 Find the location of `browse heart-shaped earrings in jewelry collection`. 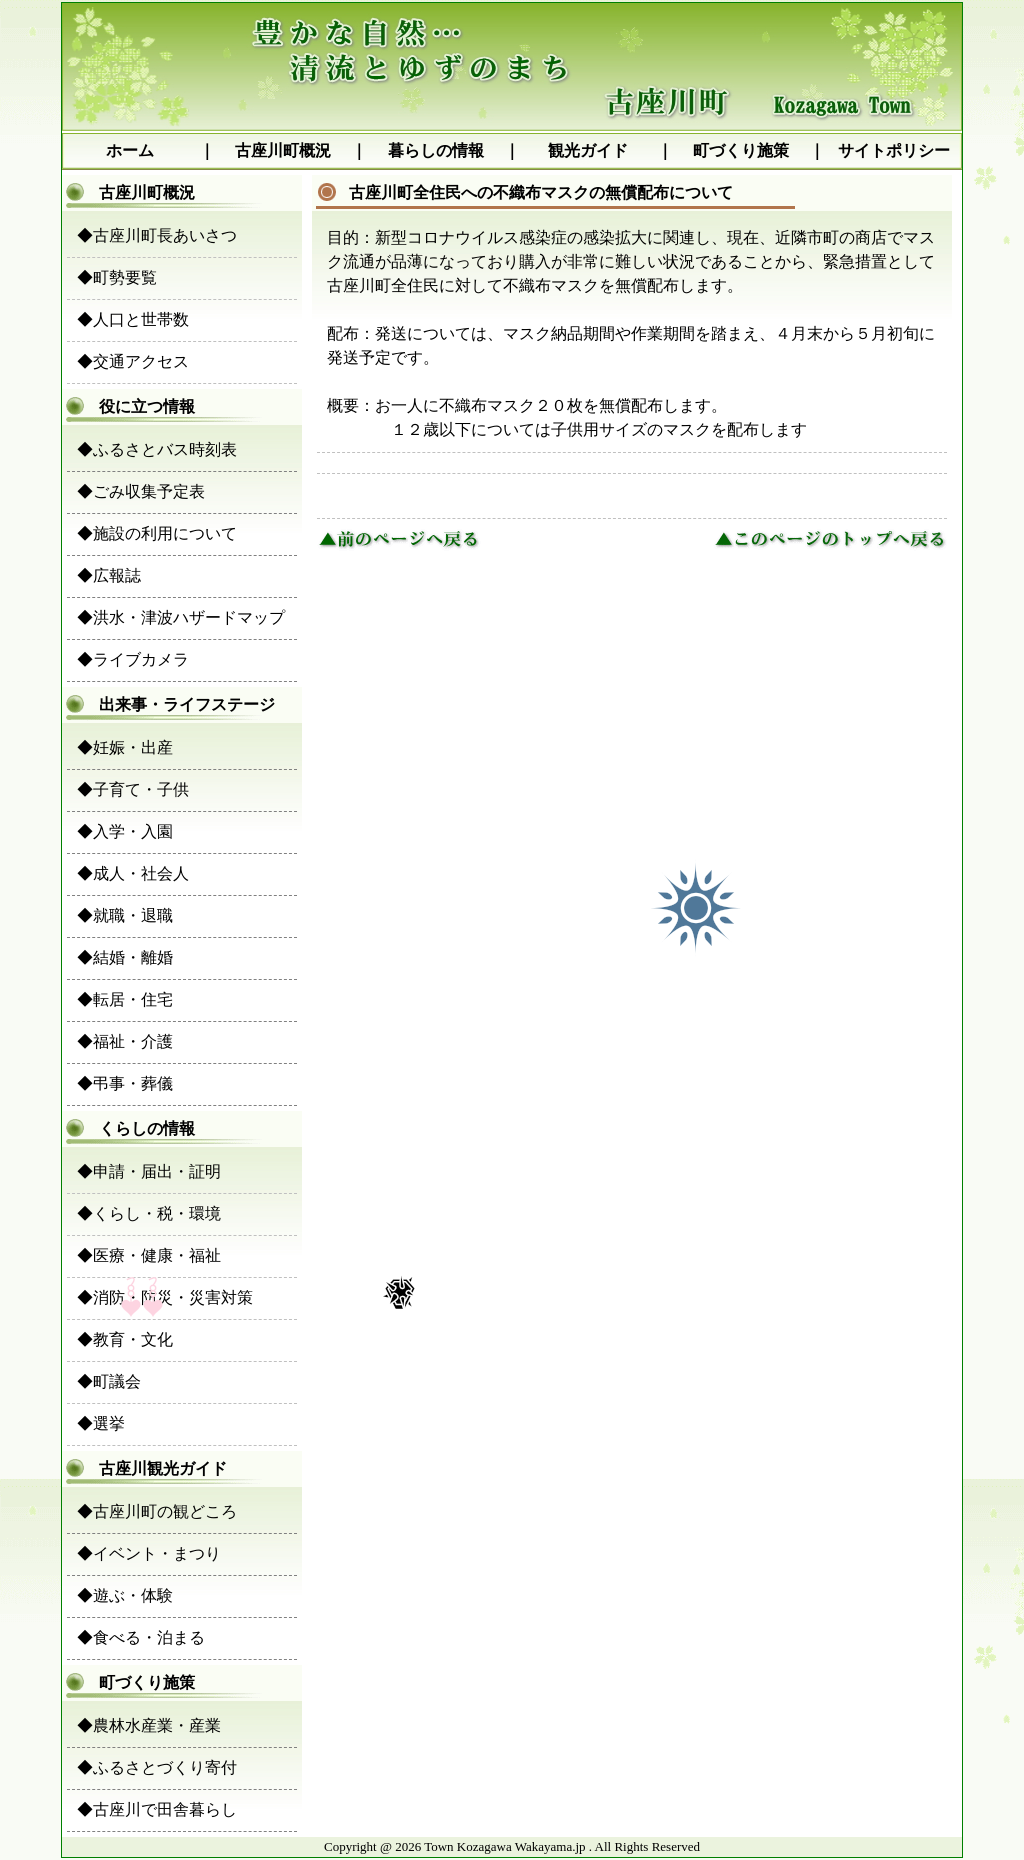

browse heart-shaped earrings in jewelry collection is located at coordinates (142, 1297).